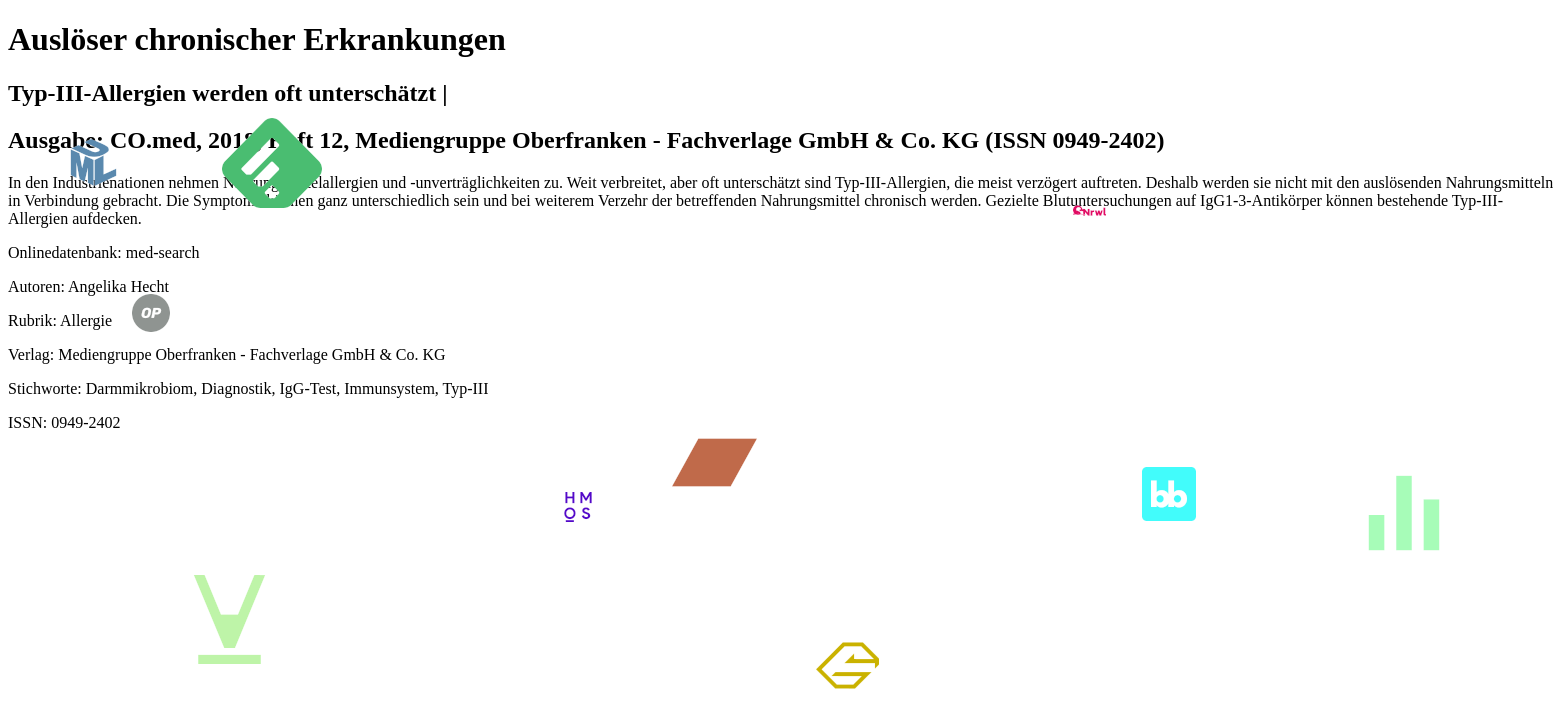  What do you see at coordinates (847, 665) in the screenshot?
I see `garuda linux operating system logo` at bounding box center [847, 665].